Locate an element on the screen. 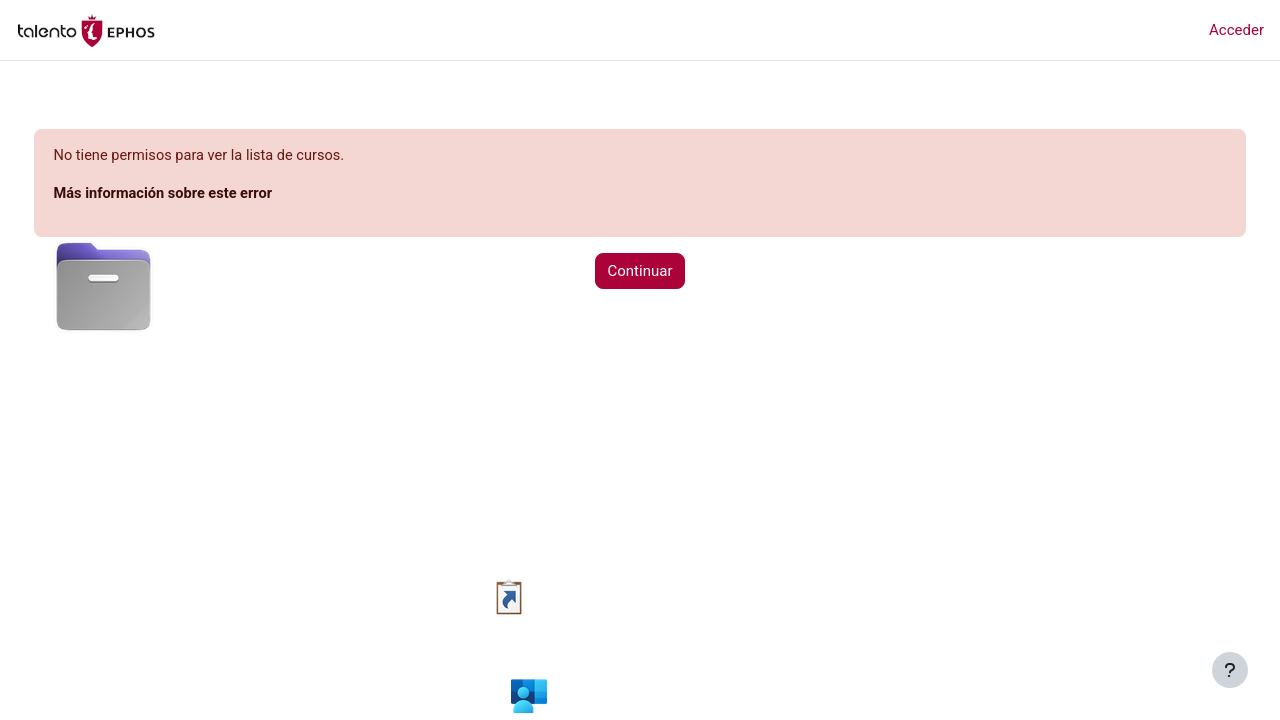 This screenshot has width=1280, height=720. clipboard containing a shortcut or alias is located at coordinates (509, 597).